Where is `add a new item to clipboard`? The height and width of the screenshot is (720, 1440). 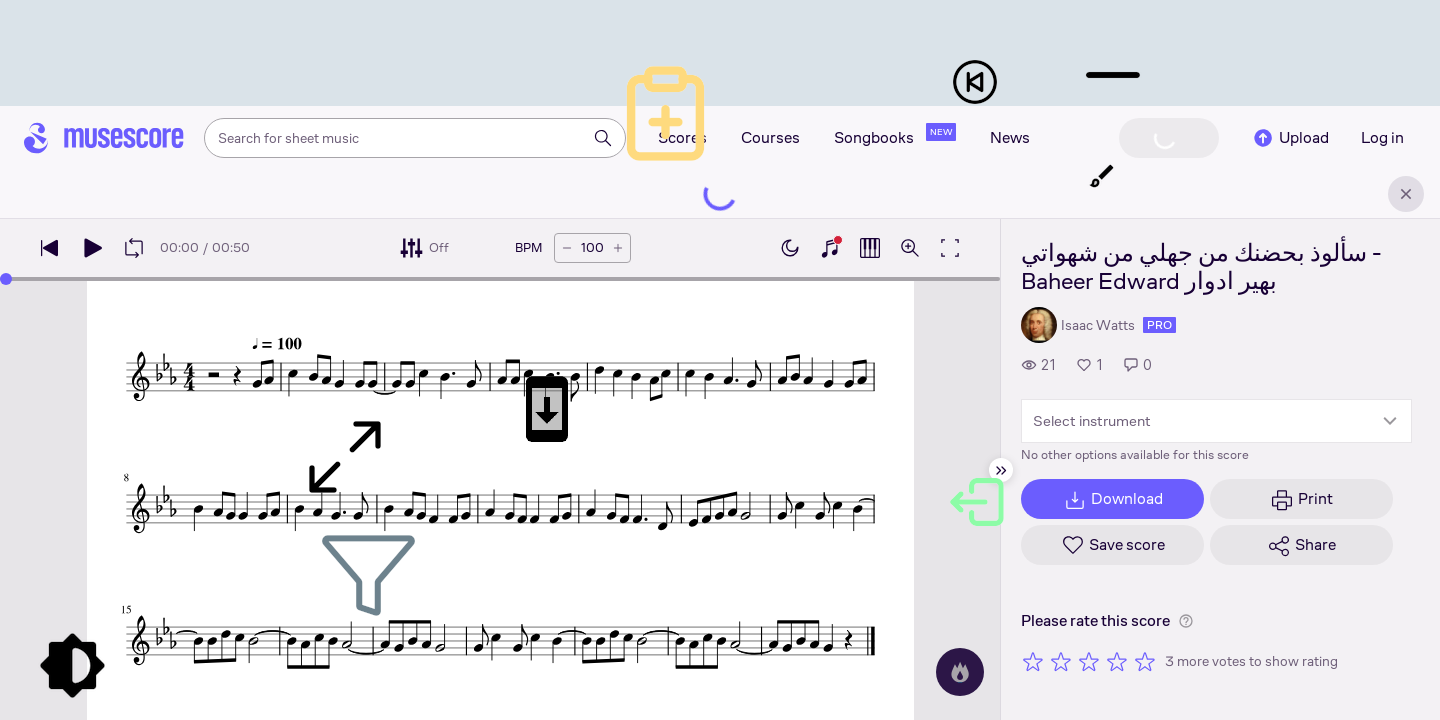 add a new item to clipboard is located at coordinates (665, 113).